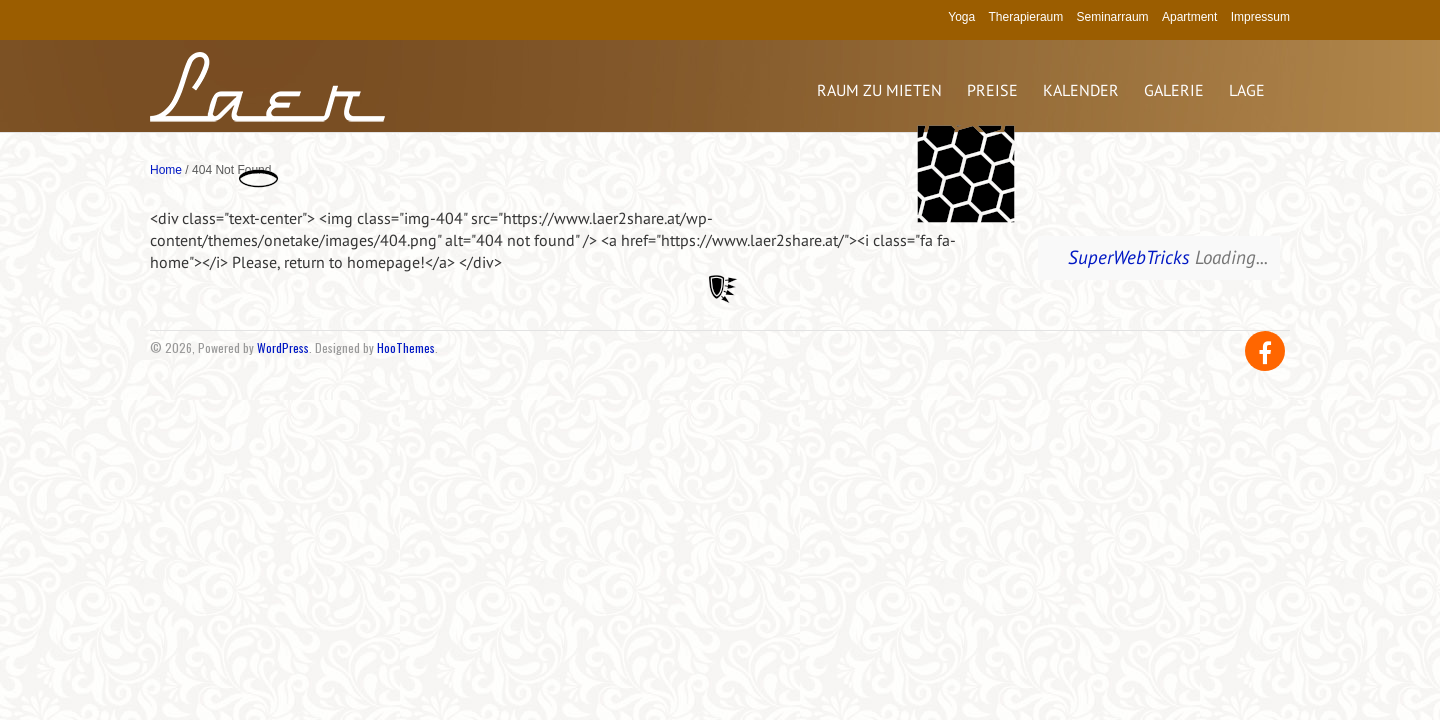 This screenshot has height=720, width=1440. Describe the element at coordinates (723, 289) in the screenshot. I see `indicates damage blocked or deflected` at that location.